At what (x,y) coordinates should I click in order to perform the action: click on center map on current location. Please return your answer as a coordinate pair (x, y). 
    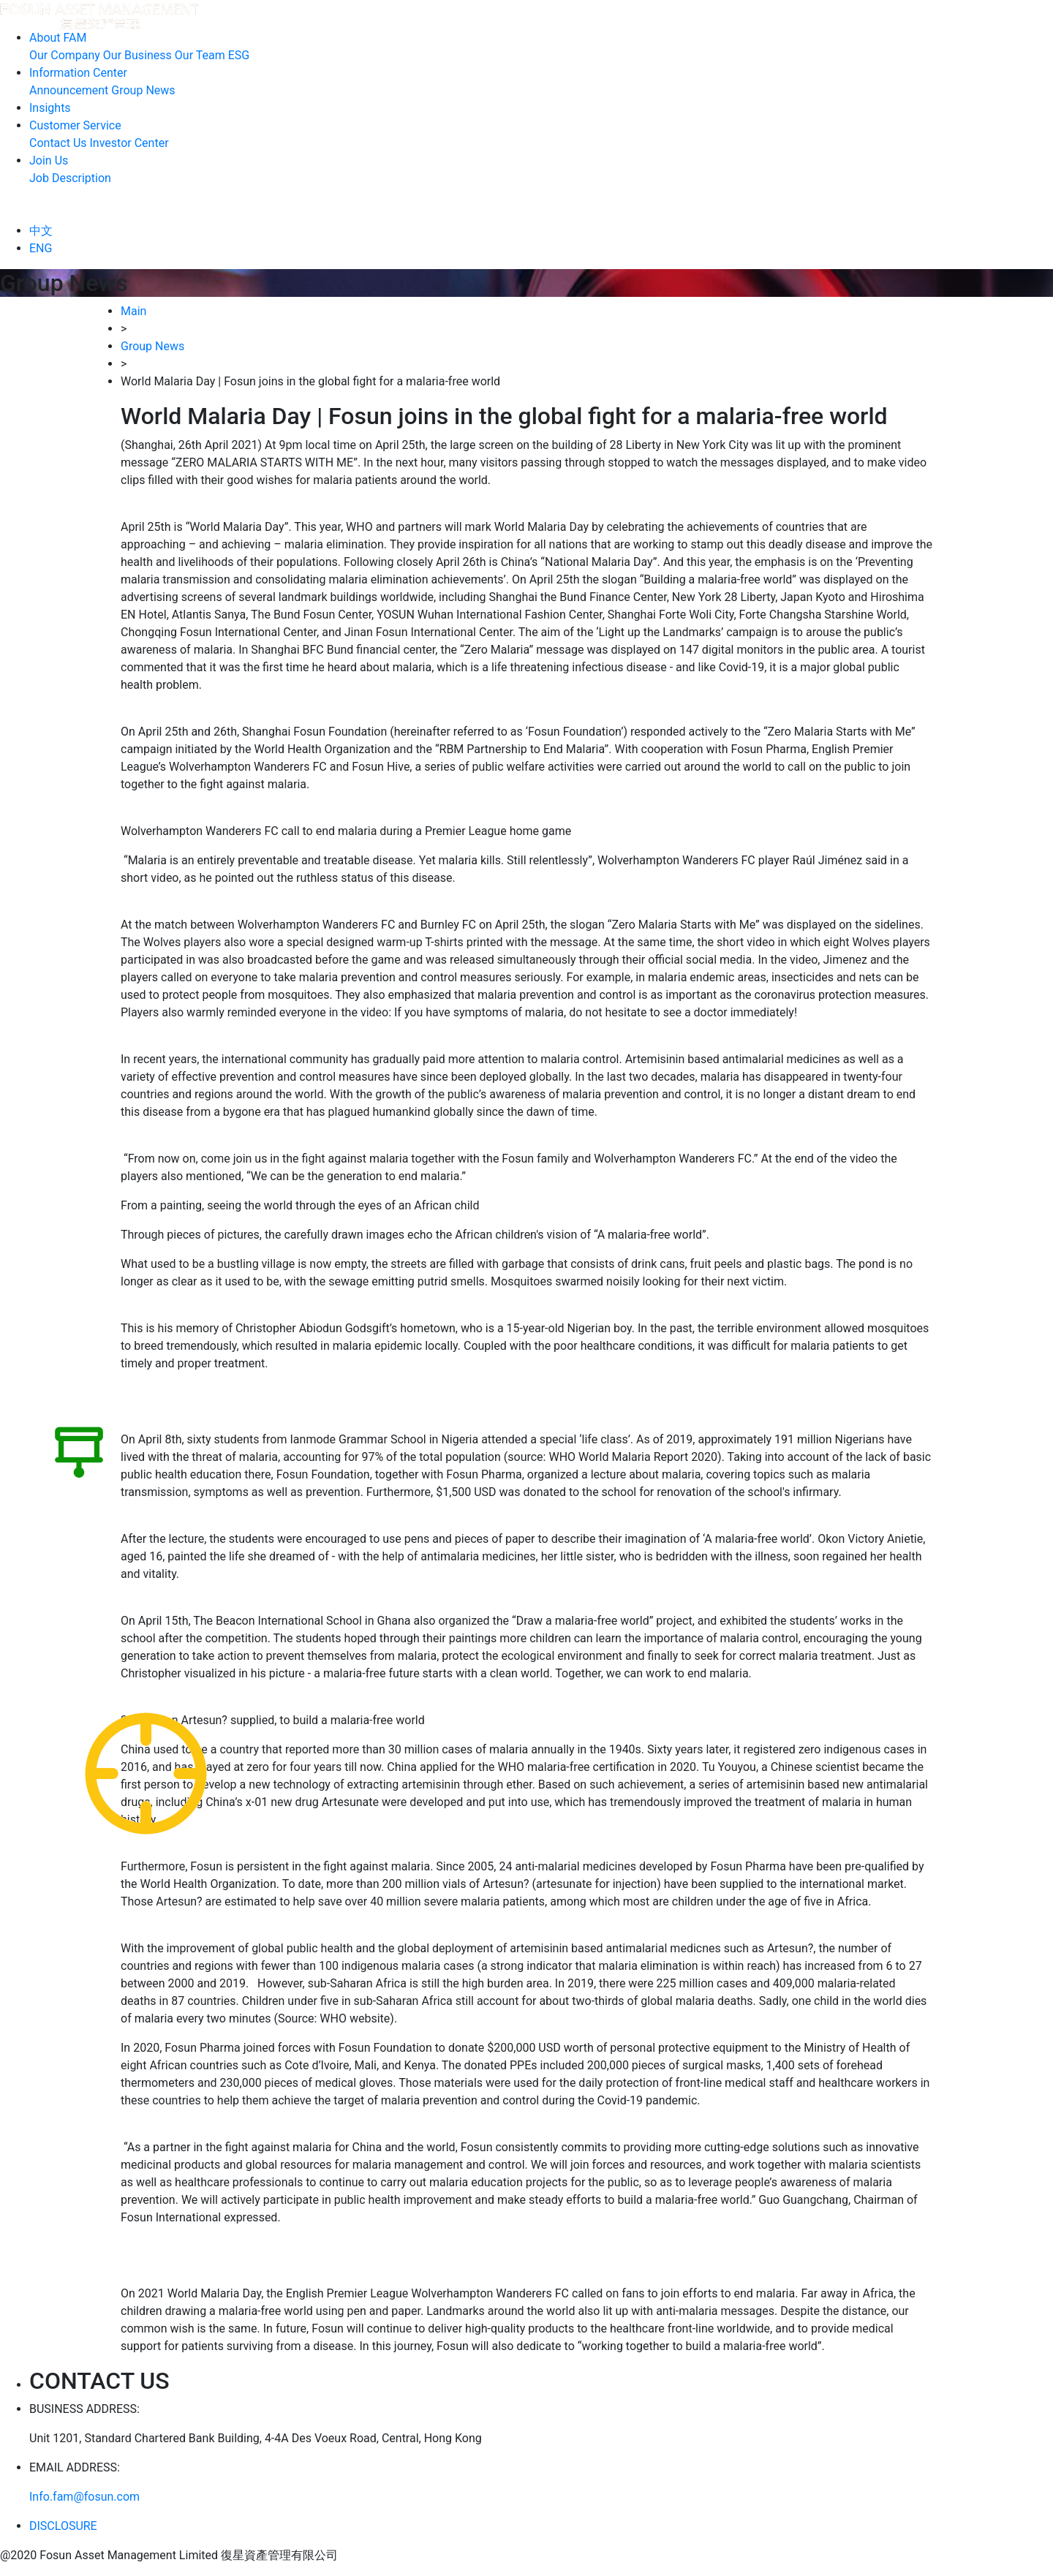
    Looking at the image, I should click on (146, 1773).